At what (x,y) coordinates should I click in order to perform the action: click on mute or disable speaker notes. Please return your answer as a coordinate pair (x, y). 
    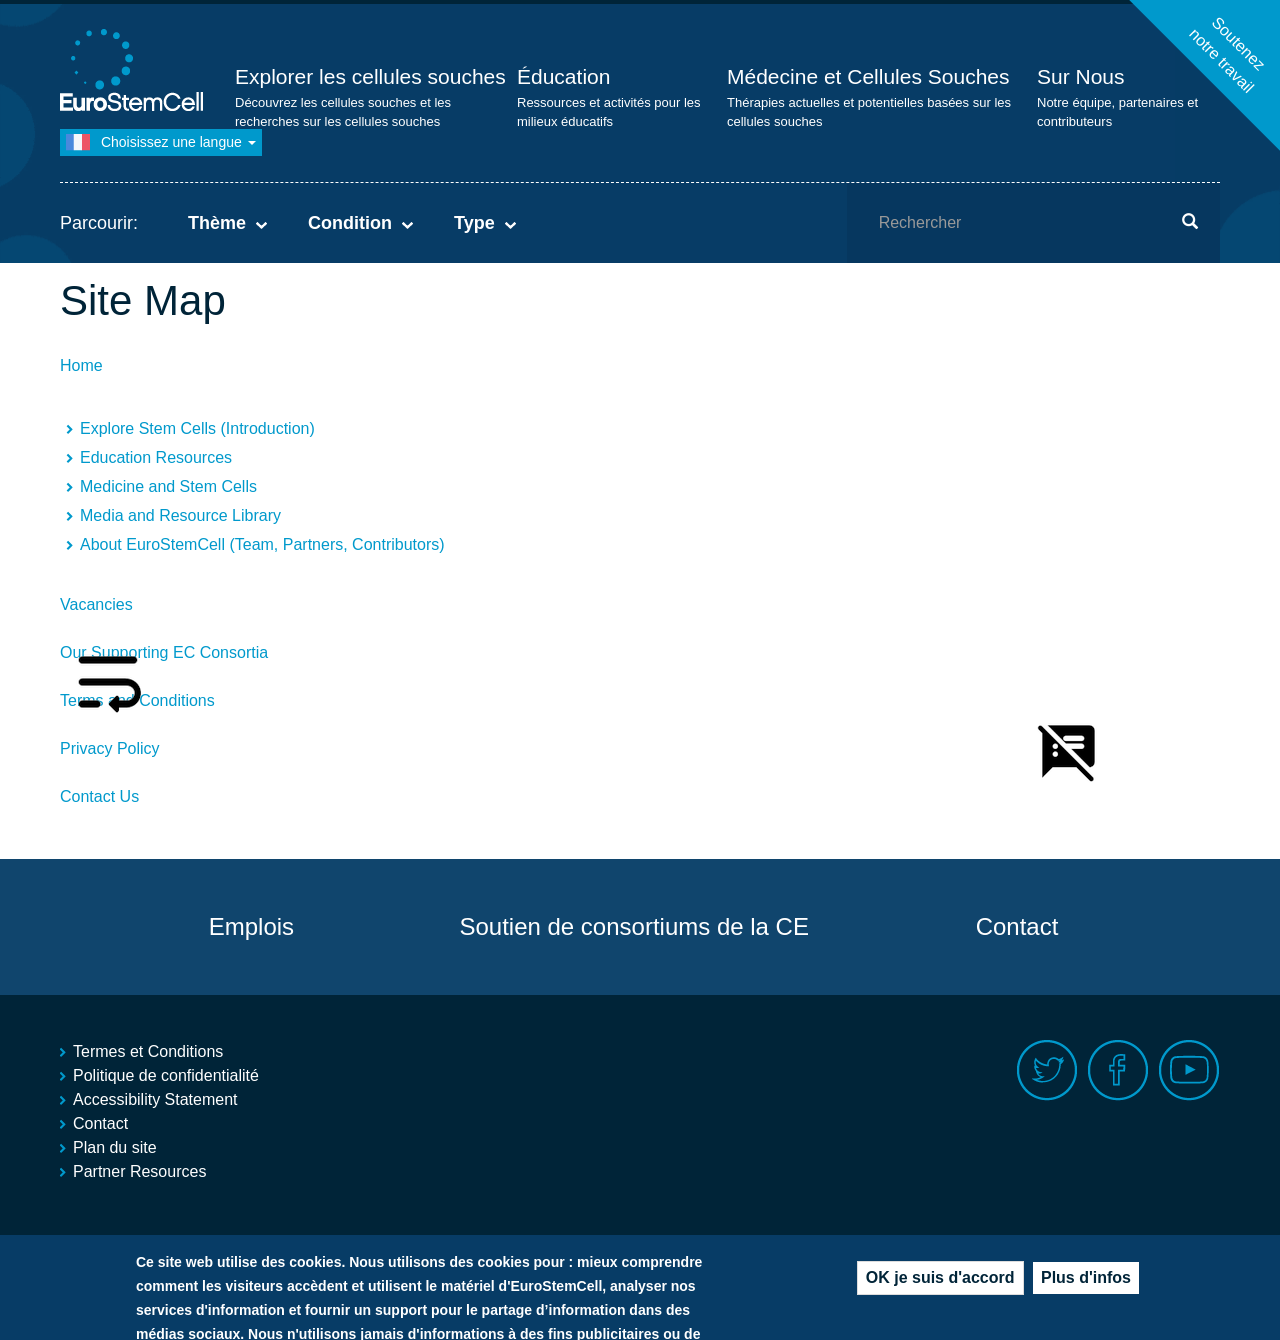
    Looking at the image, I should click on (1068, 751).